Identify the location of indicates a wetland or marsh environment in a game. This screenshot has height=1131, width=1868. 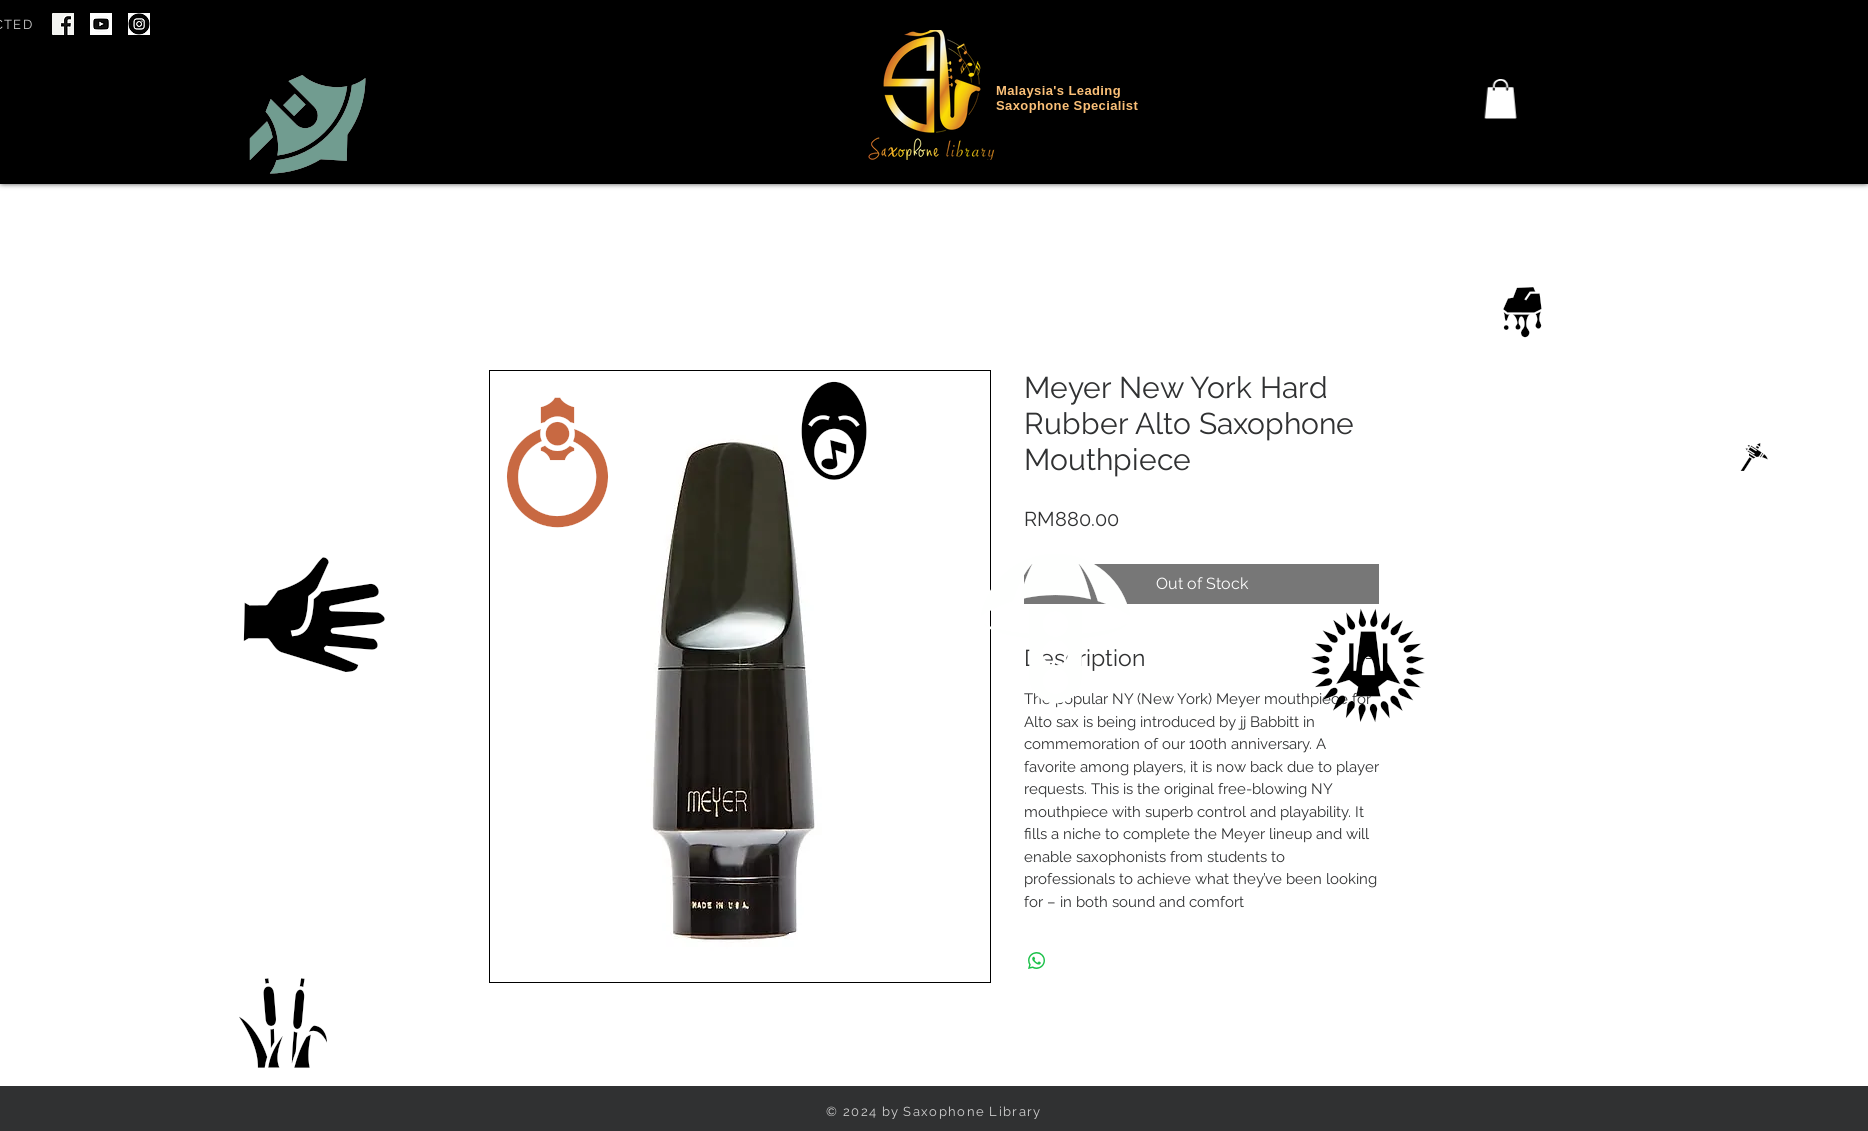
(283, 1023).